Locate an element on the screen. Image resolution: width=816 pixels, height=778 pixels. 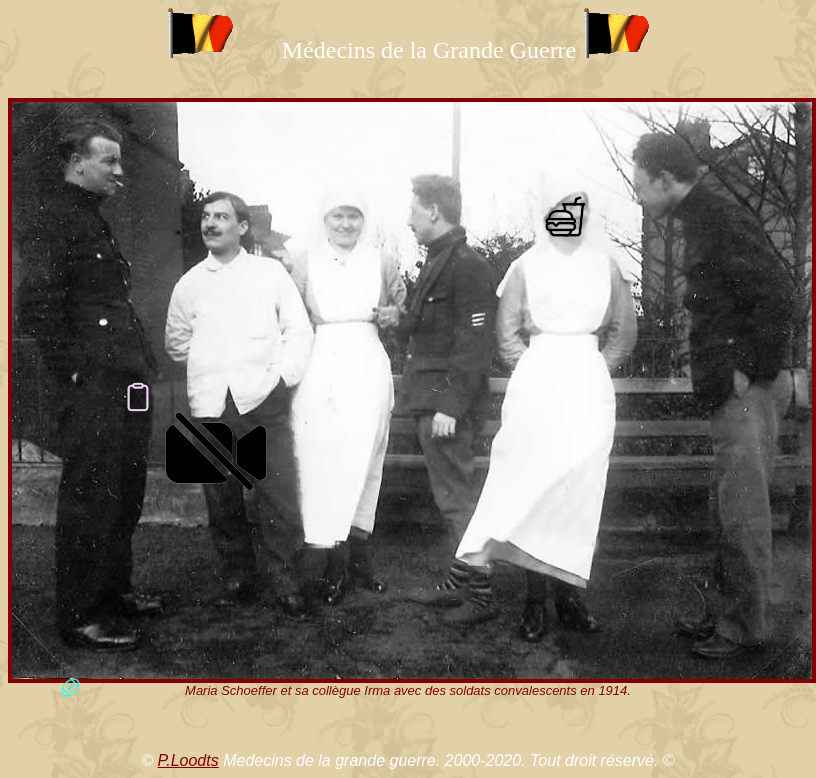
browse nearby fast food restaurants is located at coordinates (565, 216).